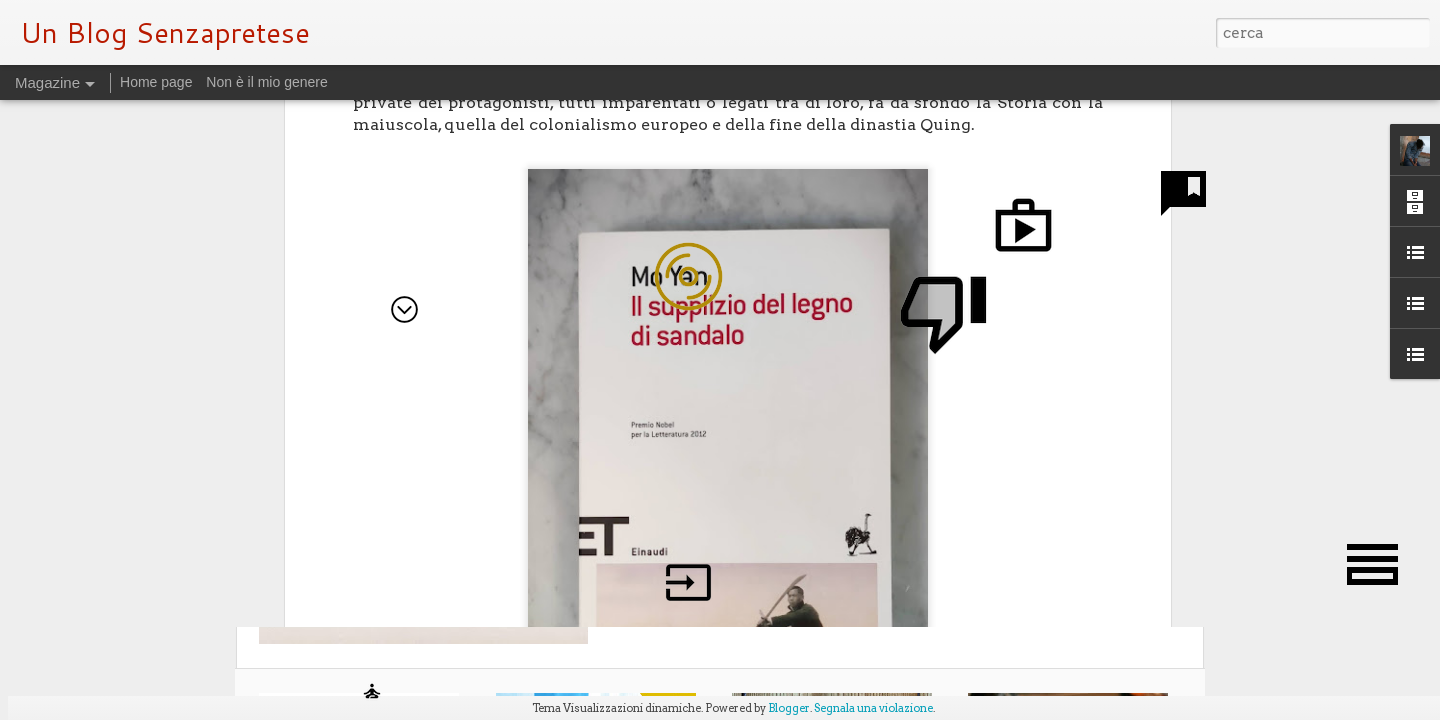  Describe the element at coordinates (372, 691) in the screenshot. I see `access meditation or mindfulness features` at that location.